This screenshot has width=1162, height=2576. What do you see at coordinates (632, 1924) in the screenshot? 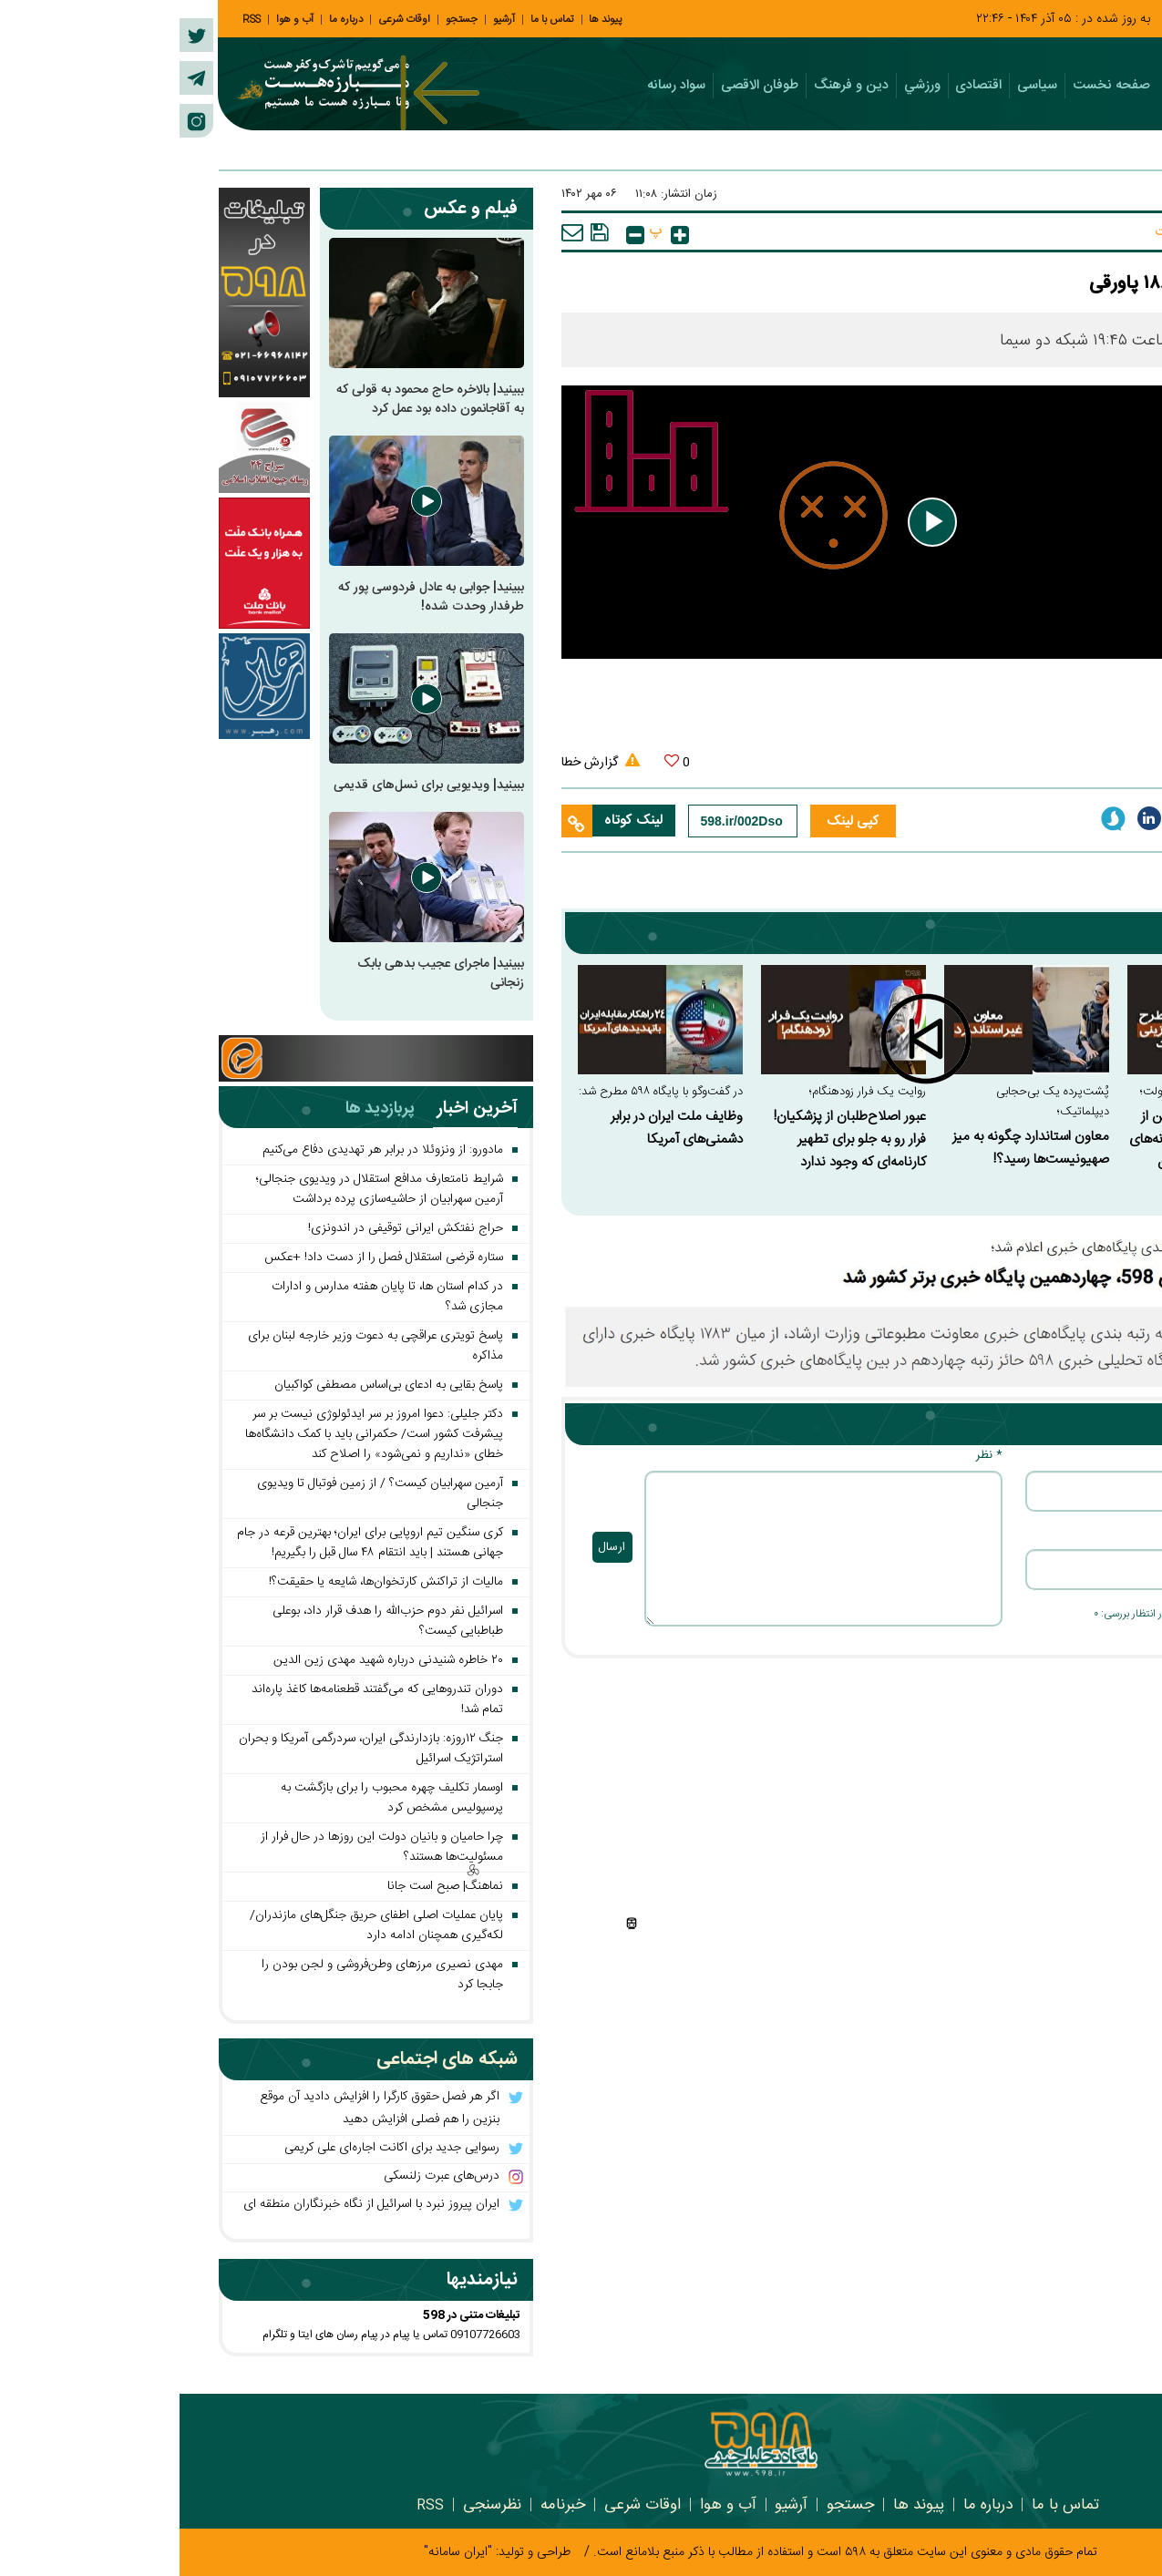
I see `get public transit directions` at bounding box center [632, 1924].